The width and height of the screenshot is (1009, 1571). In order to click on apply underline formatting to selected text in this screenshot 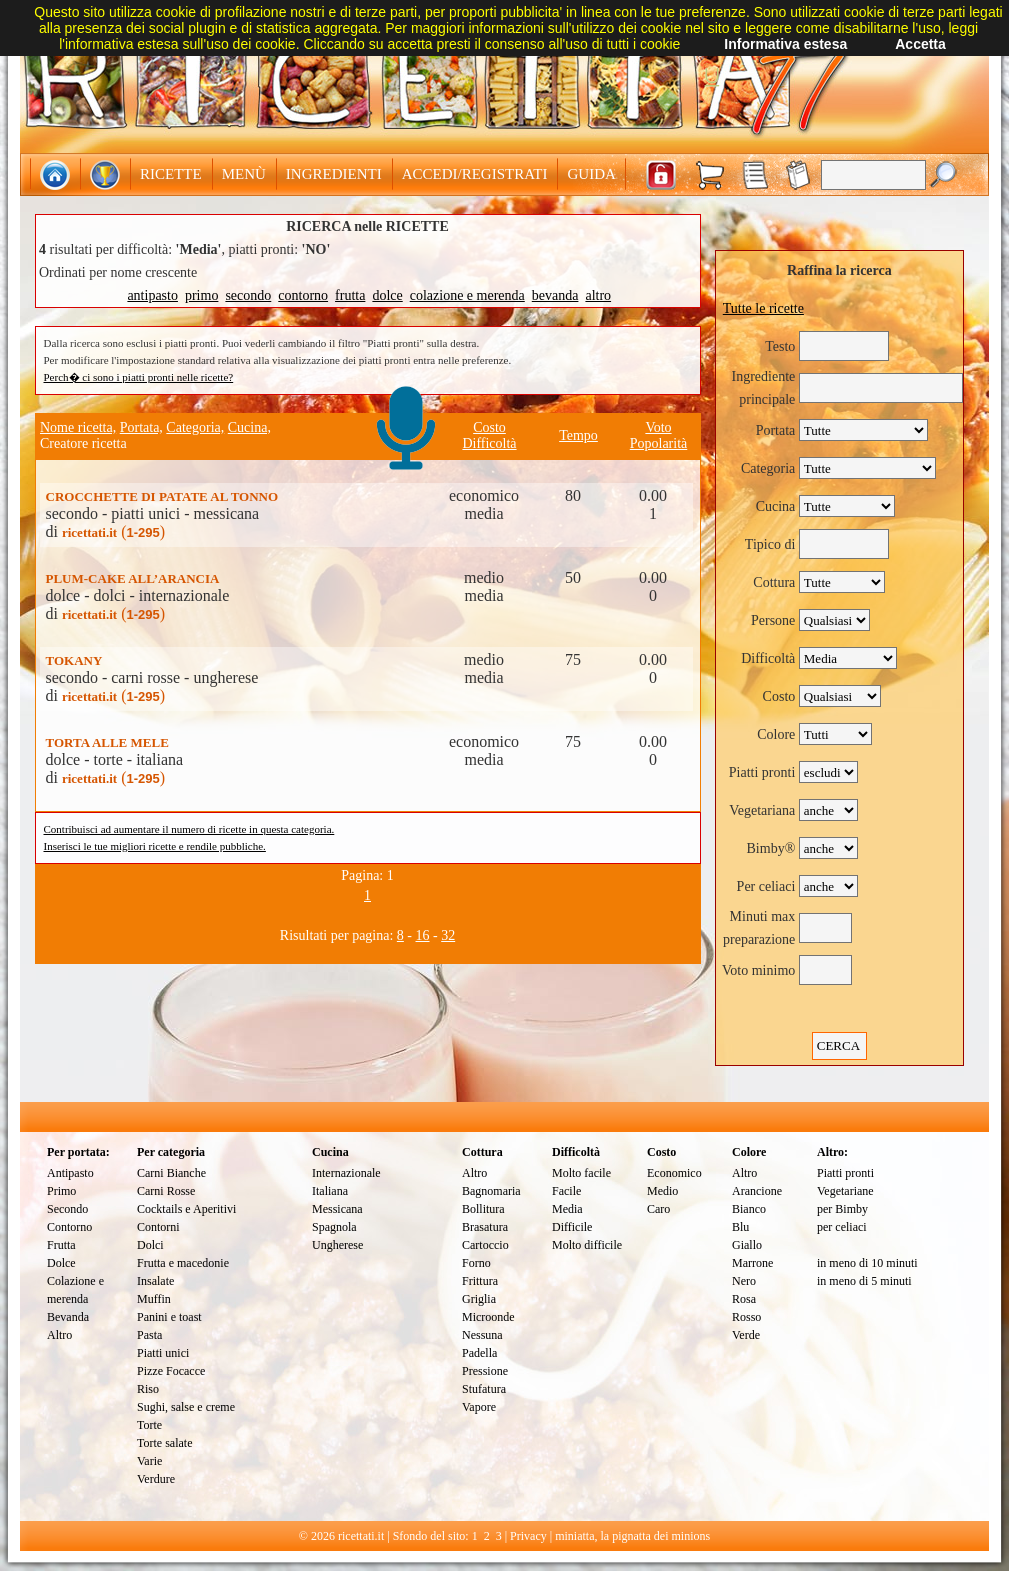, I will do `click(712, 76)`.